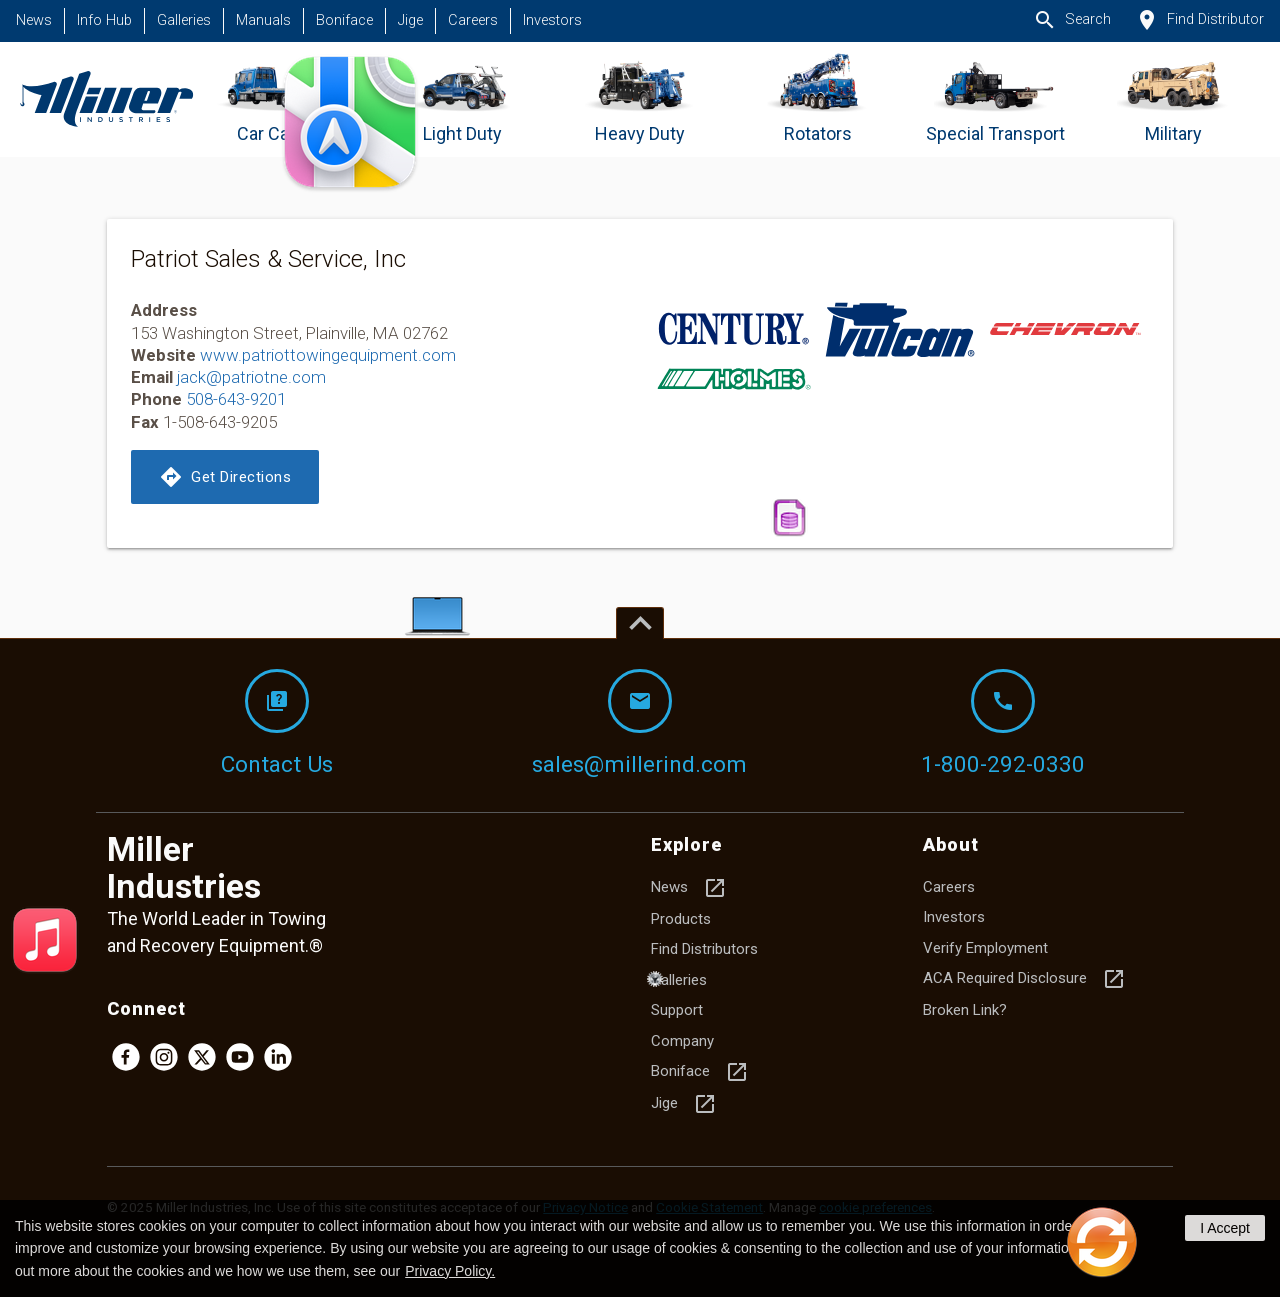 This screenshot has height=1297, width=1280. What do you see at coordinates (1102, 1242) in the screenshot?
I see `sync data across devices` at bounding box center [1102, 1242].